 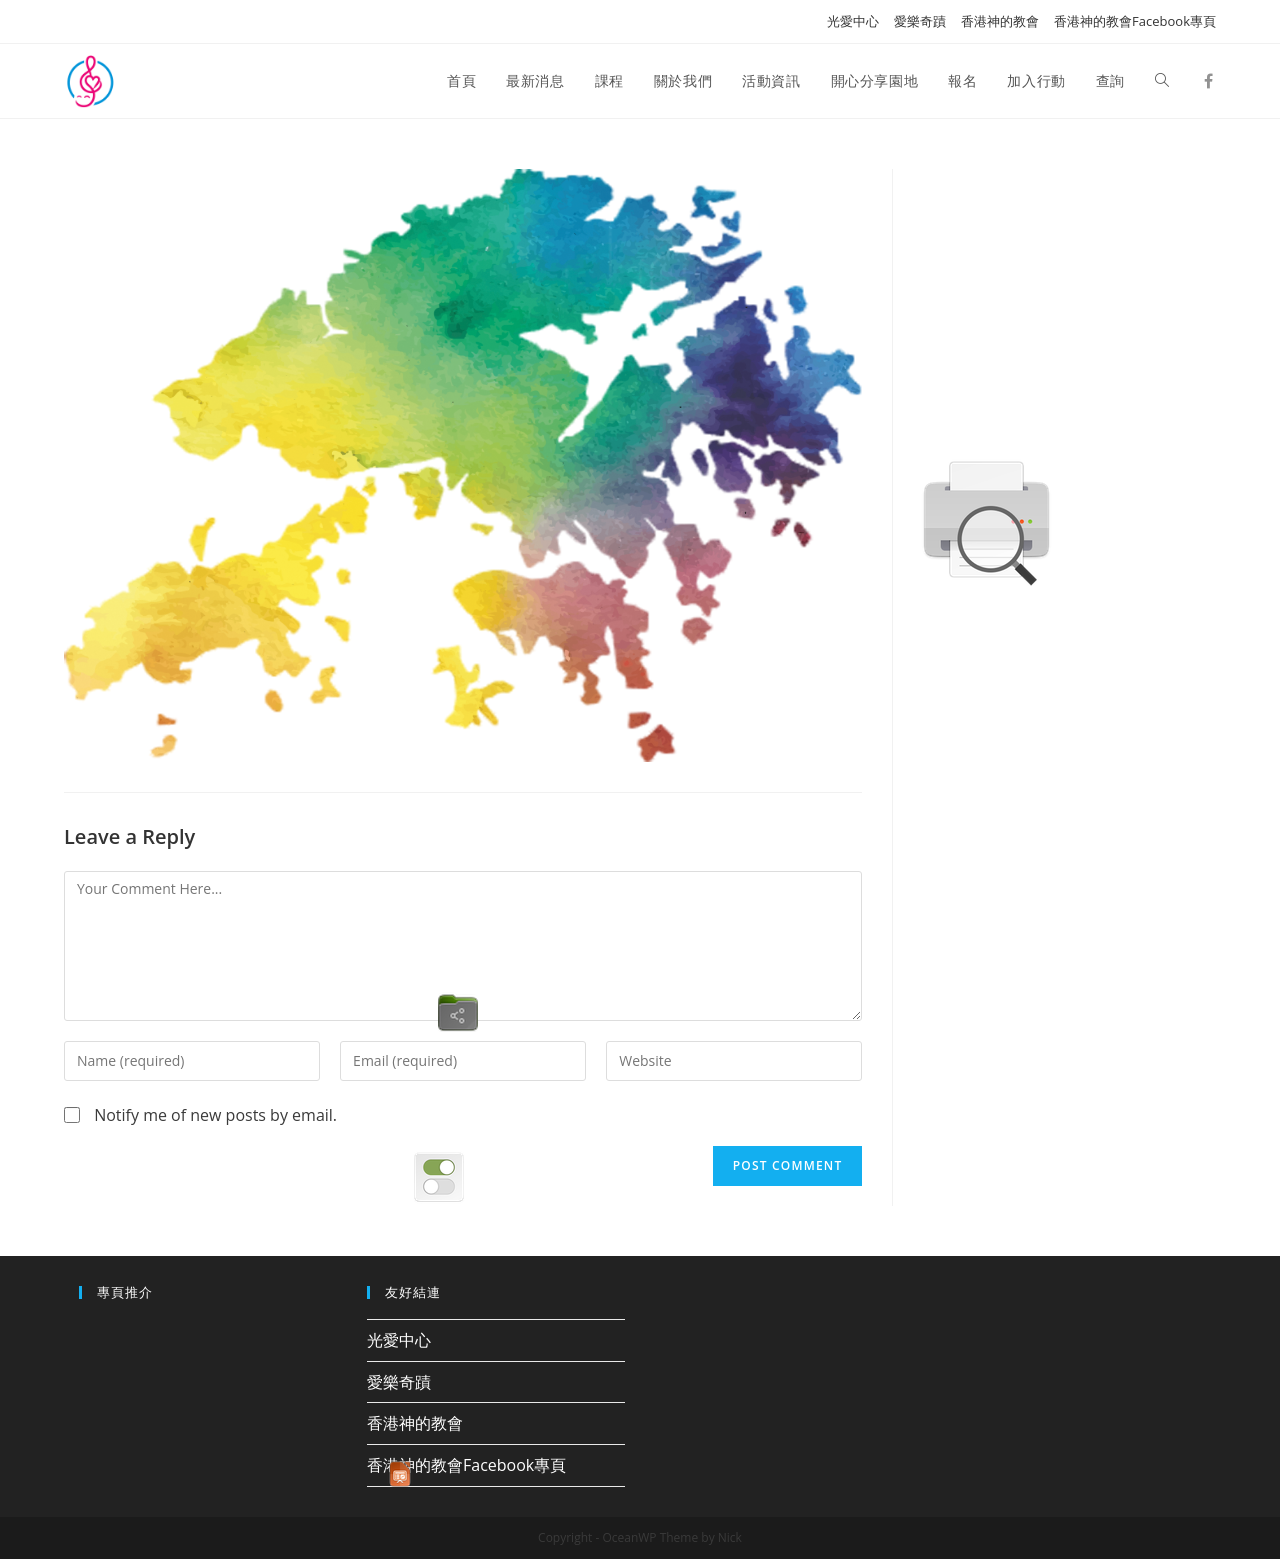 I want to click on preview document before printing, so click(x=986, y=519).